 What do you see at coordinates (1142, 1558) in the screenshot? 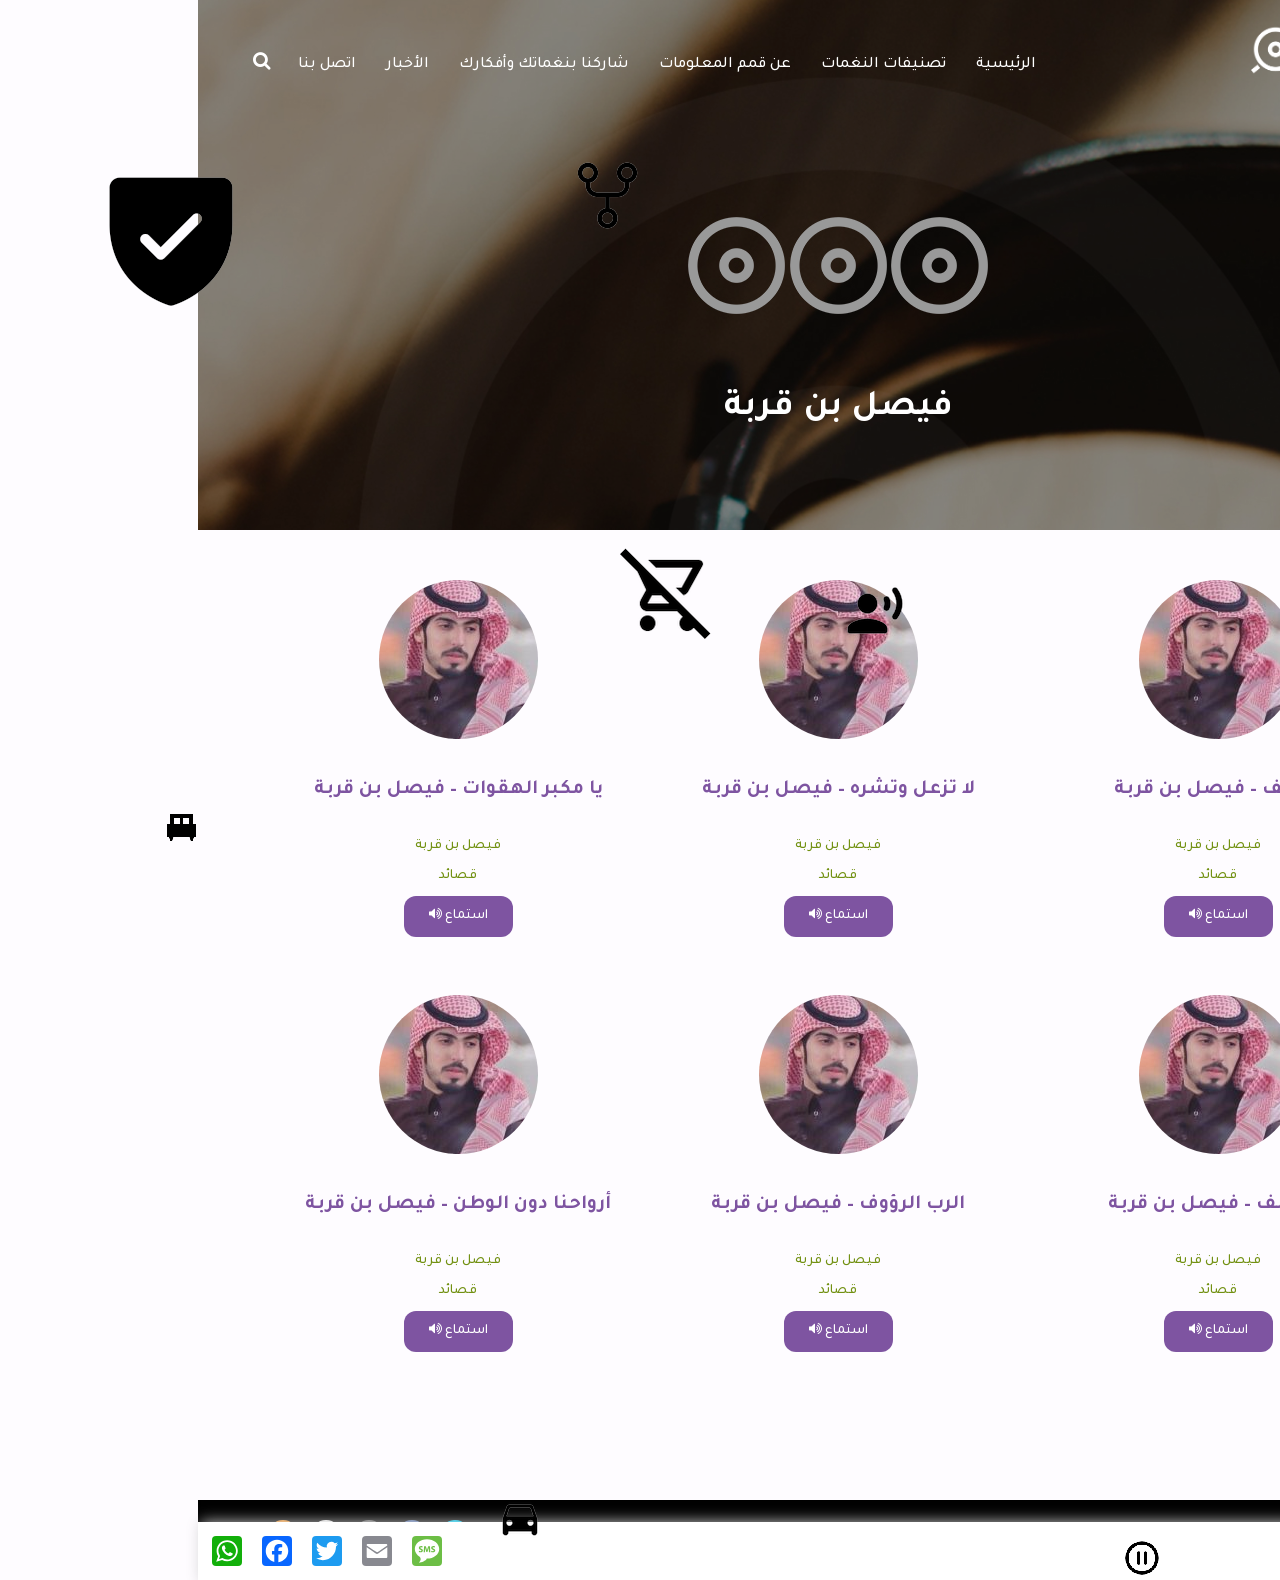
I see `pause media playback` at bounding box center [1142, 1558].